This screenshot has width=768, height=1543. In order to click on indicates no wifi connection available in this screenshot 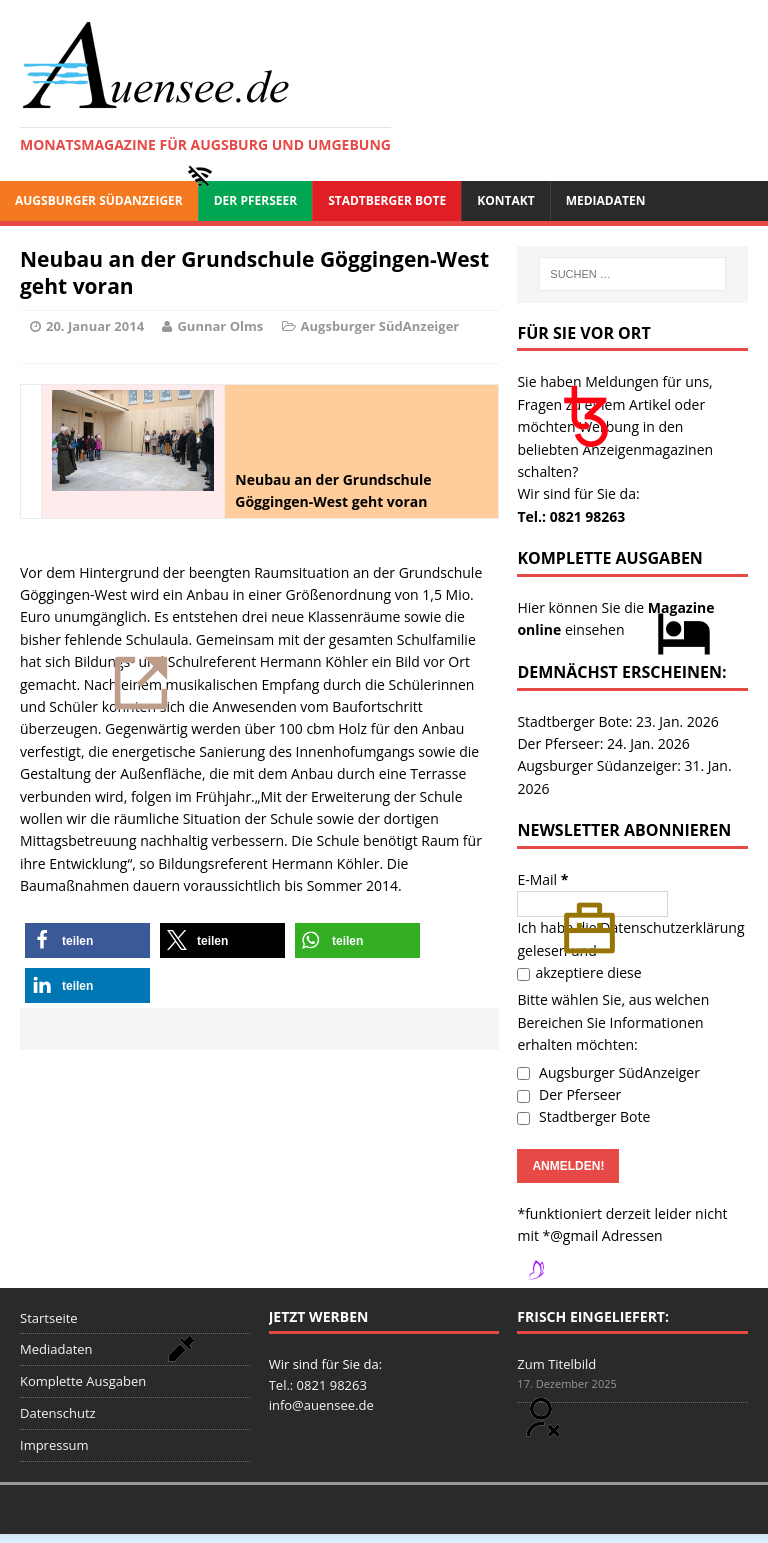, I will do `click(200, 177)`.